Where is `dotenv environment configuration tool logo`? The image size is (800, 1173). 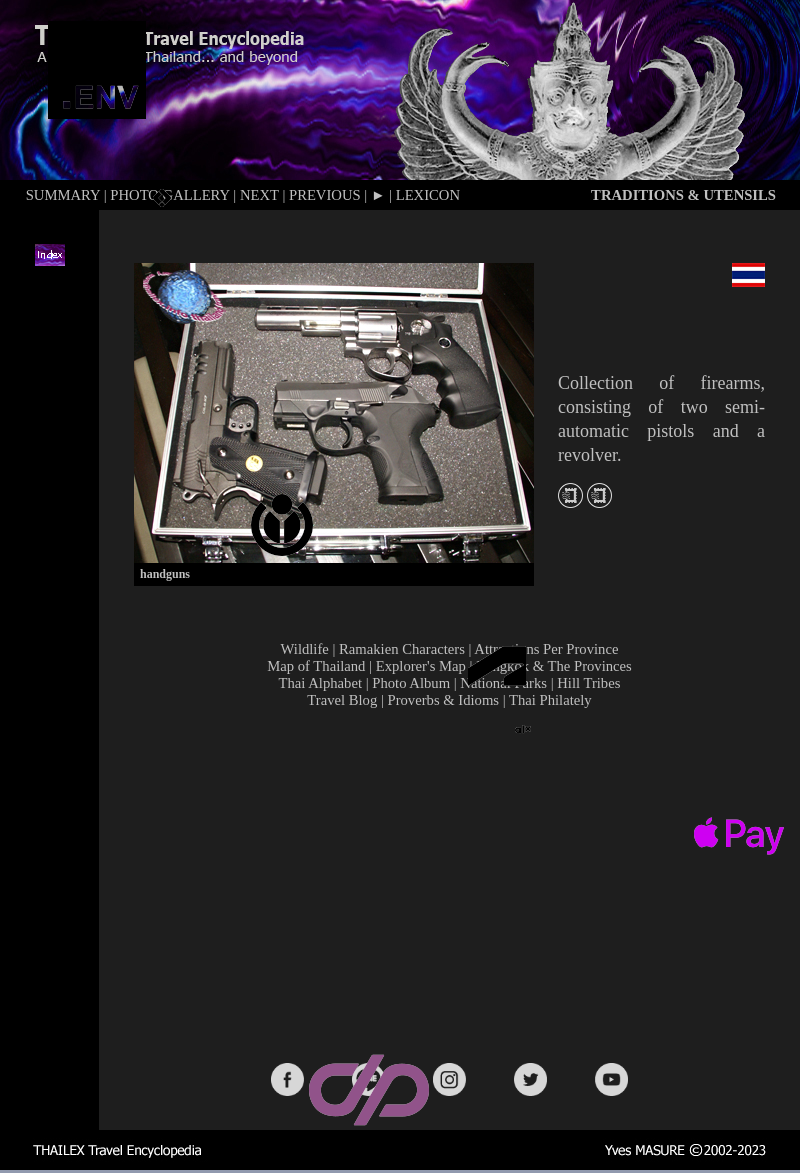 dotenv environment configuration tool logo is located at coordinates (97, 70).